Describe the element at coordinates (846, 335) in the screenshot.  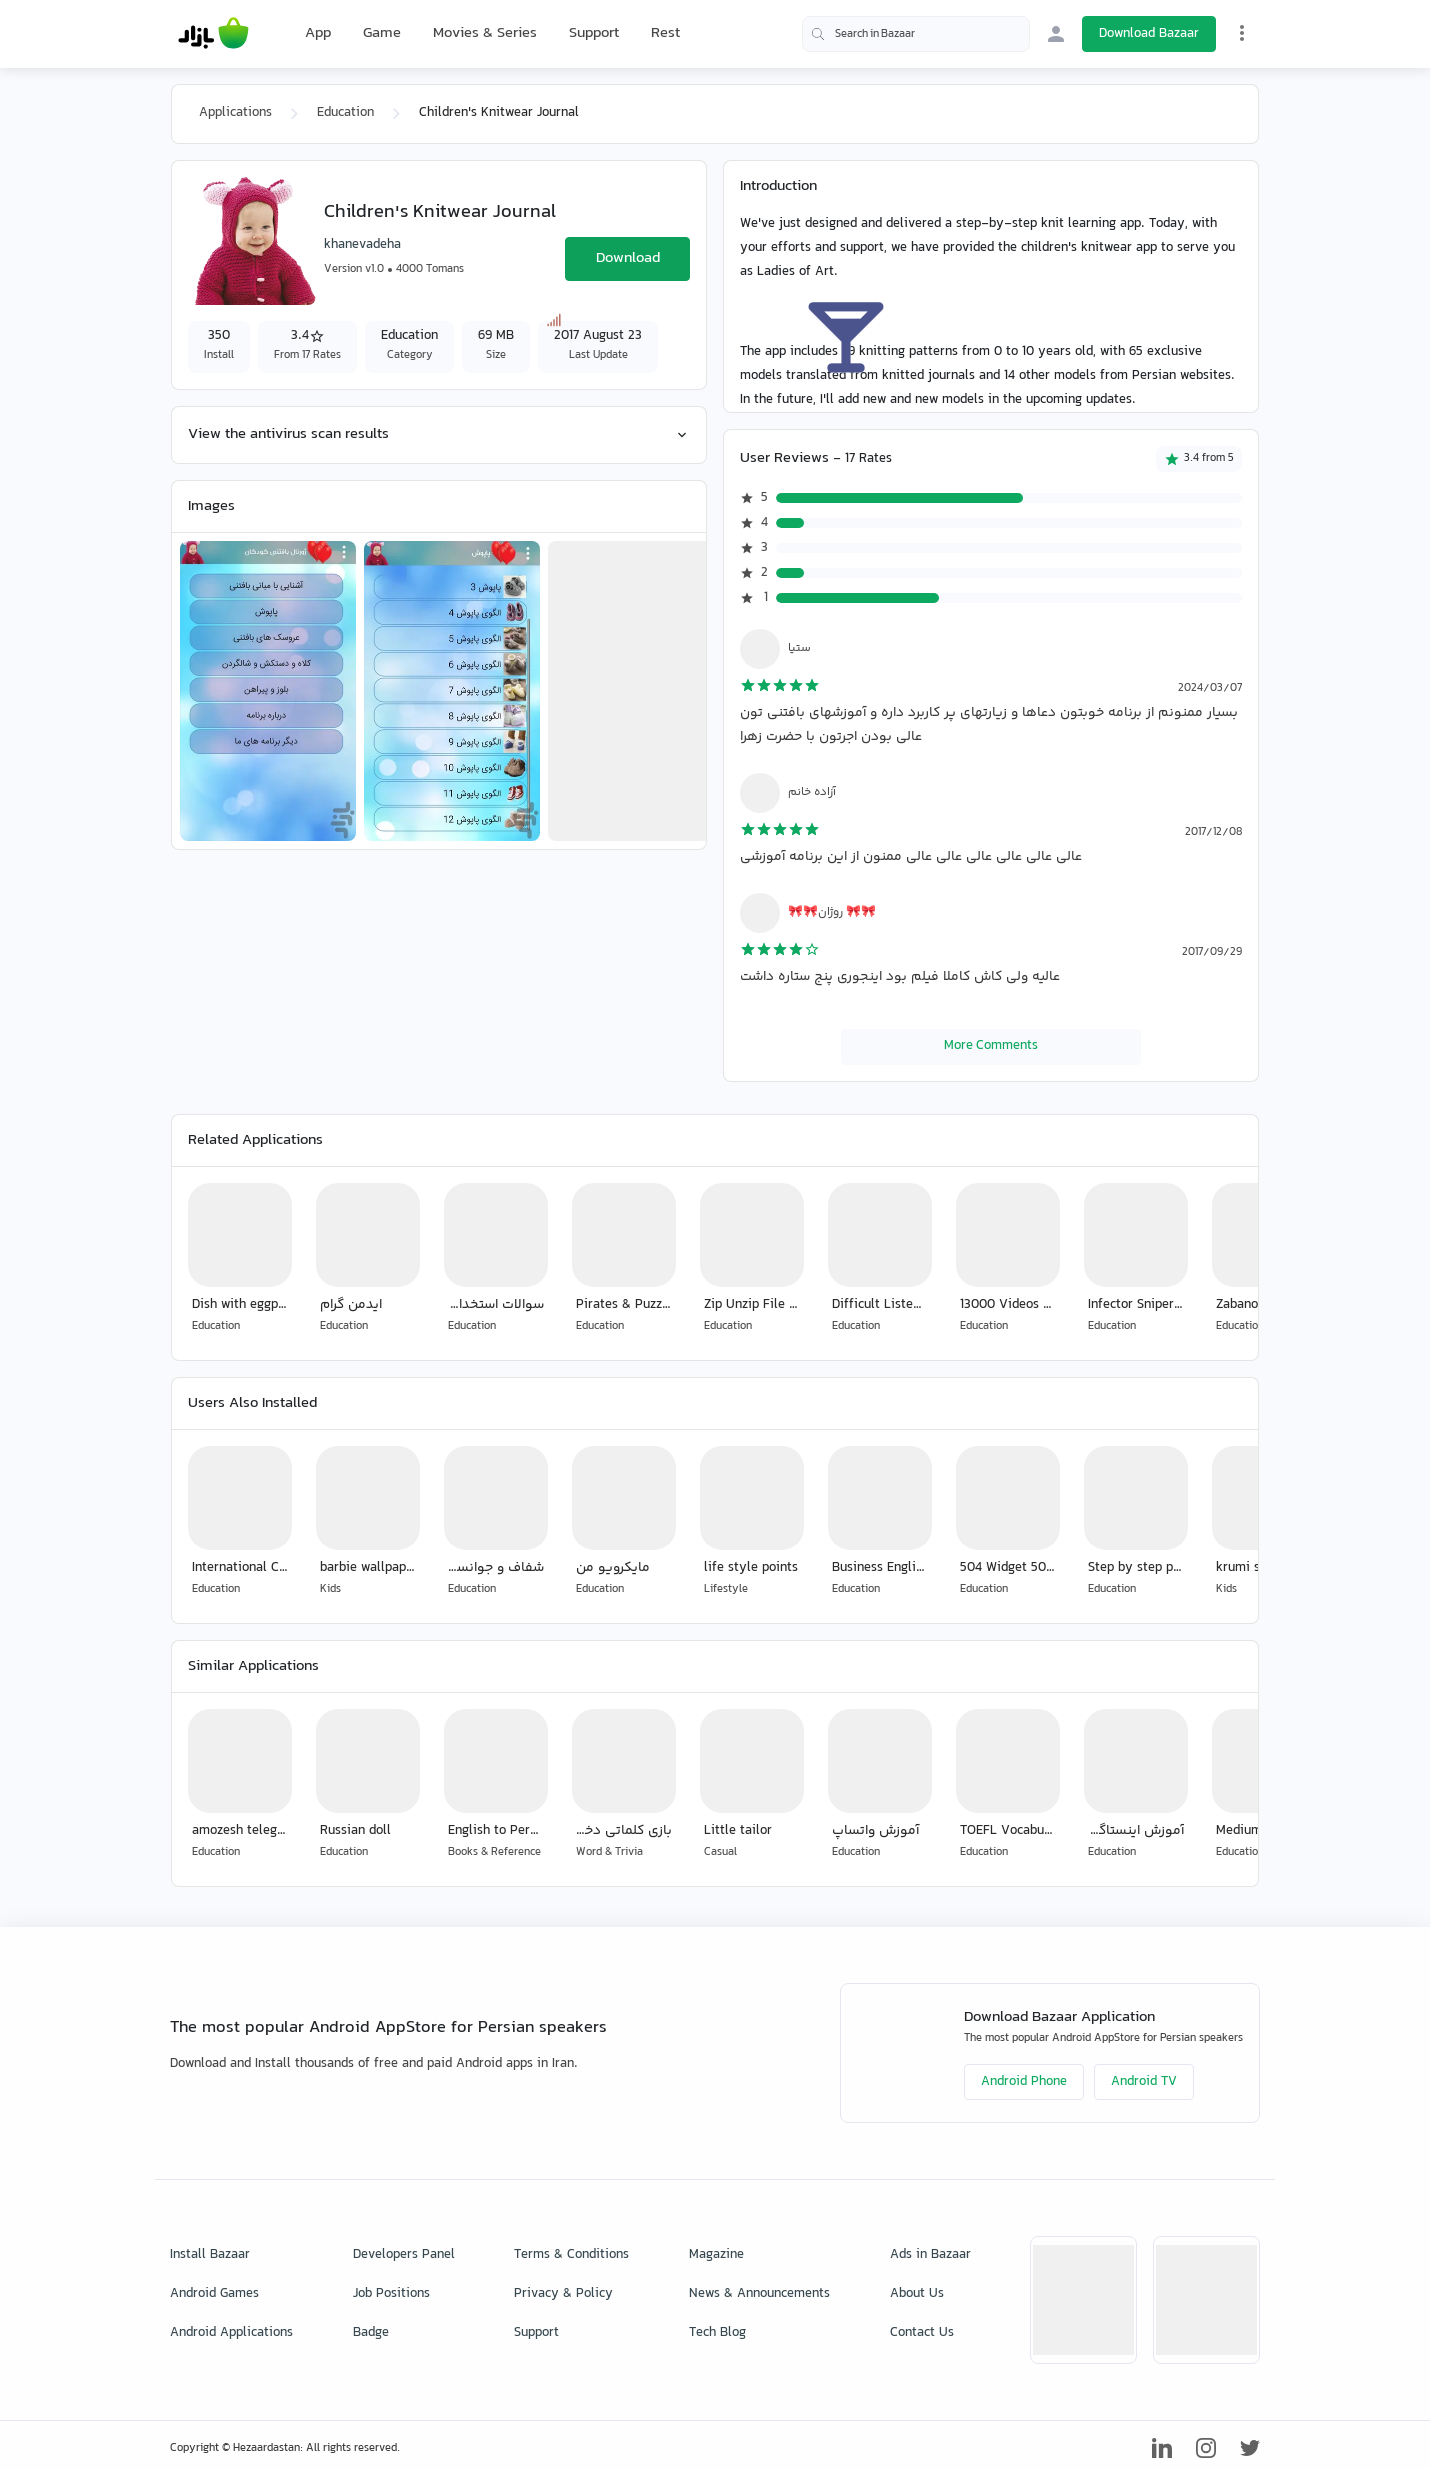
I see `browse cocktail or drink recipes` at that location.